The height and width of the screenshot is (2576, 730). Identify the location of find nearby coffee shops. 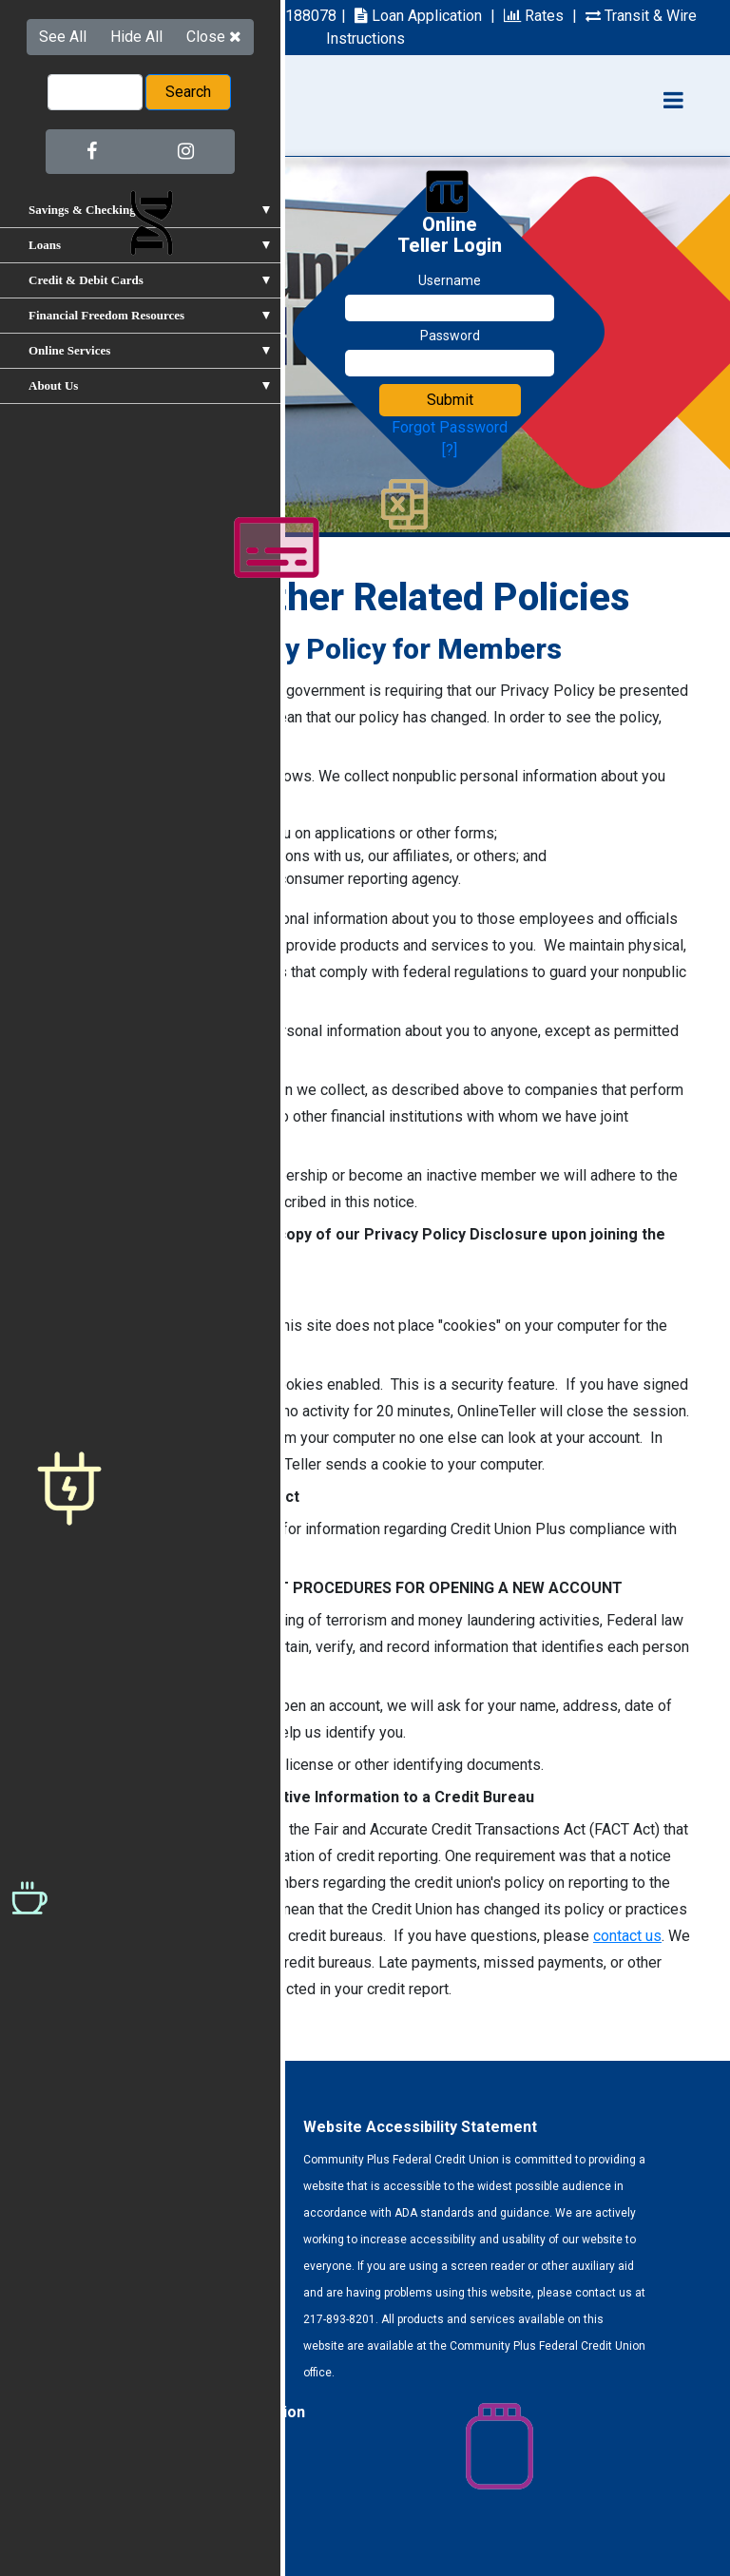
(29, 1899).